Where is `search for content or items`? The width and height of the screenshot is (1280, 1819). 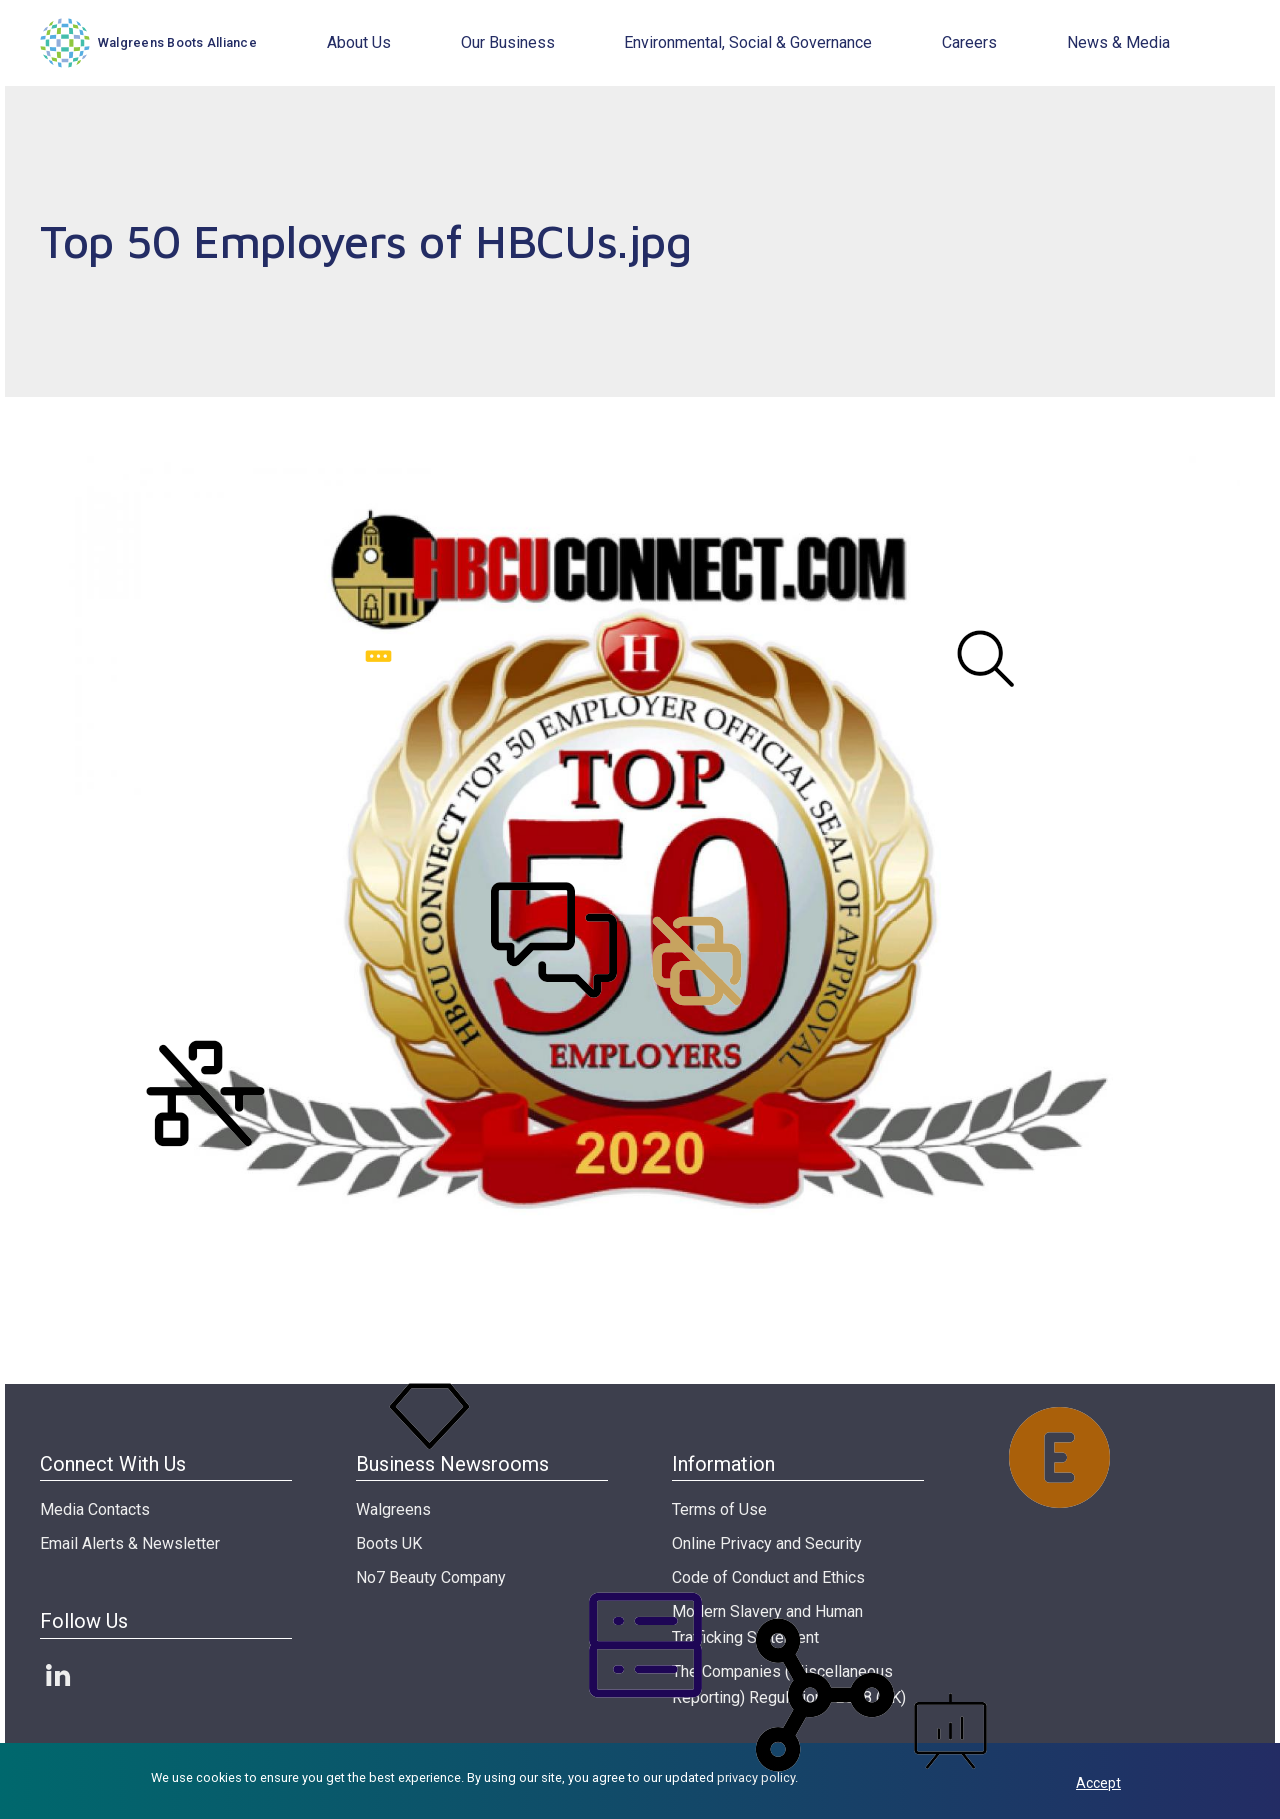
search for content or items is located at coordinates (985, 658).